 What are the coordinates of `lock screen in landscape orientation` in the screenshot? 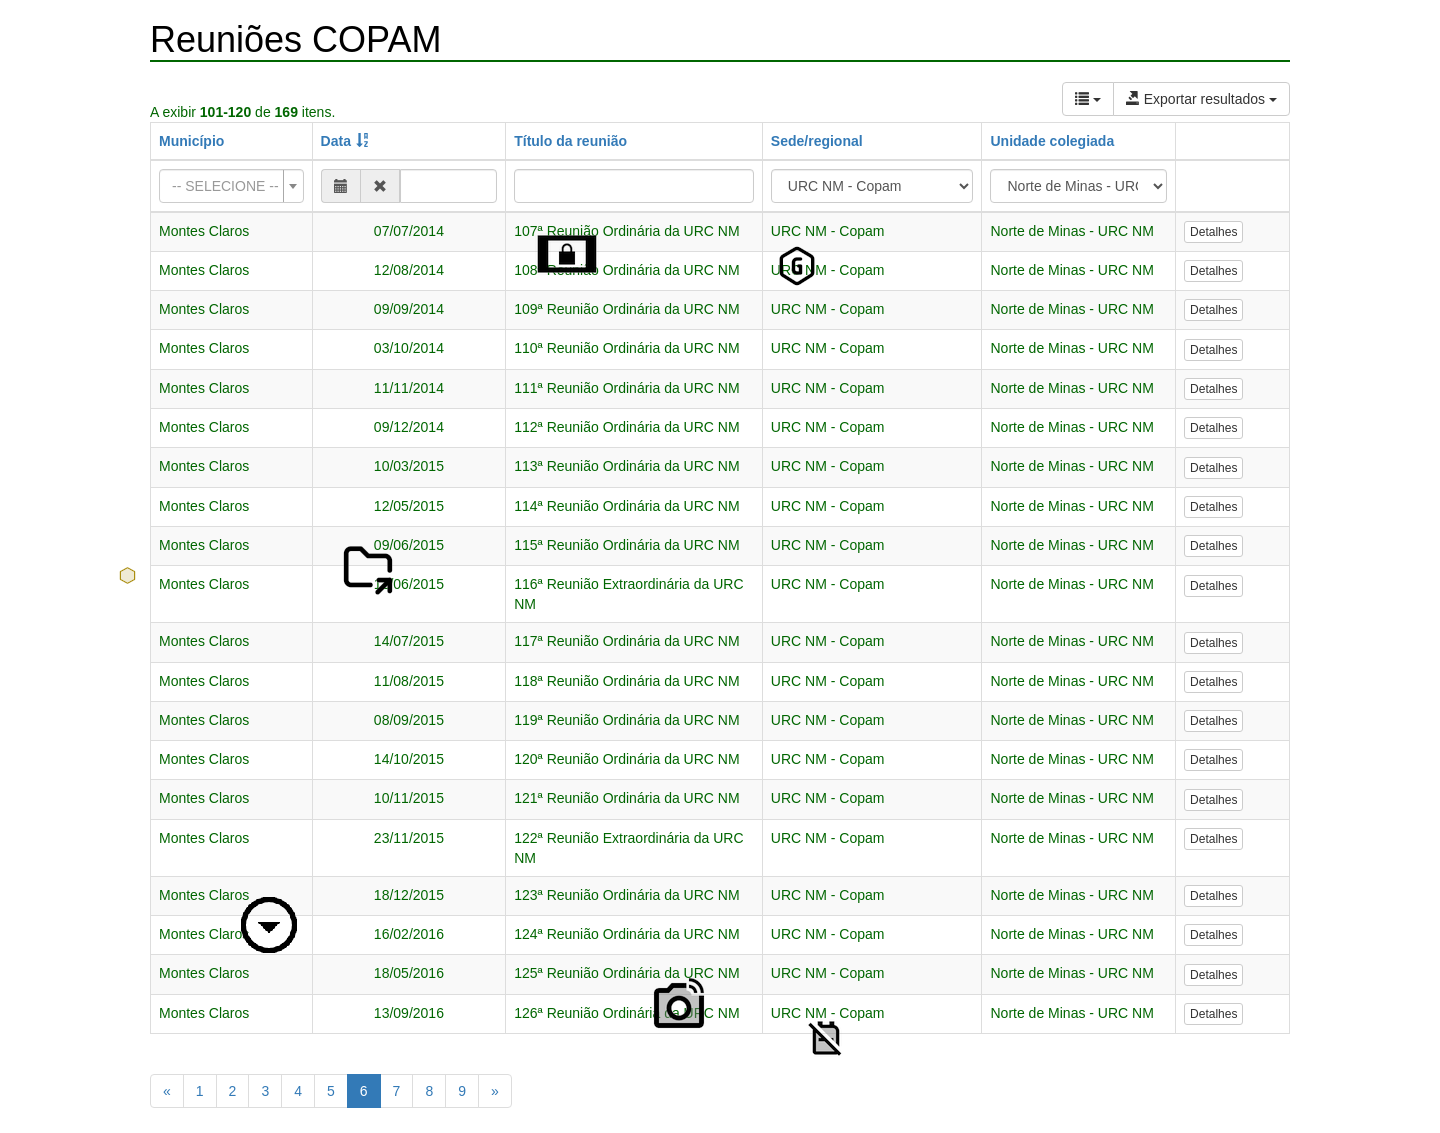 It's located at (567, 254).